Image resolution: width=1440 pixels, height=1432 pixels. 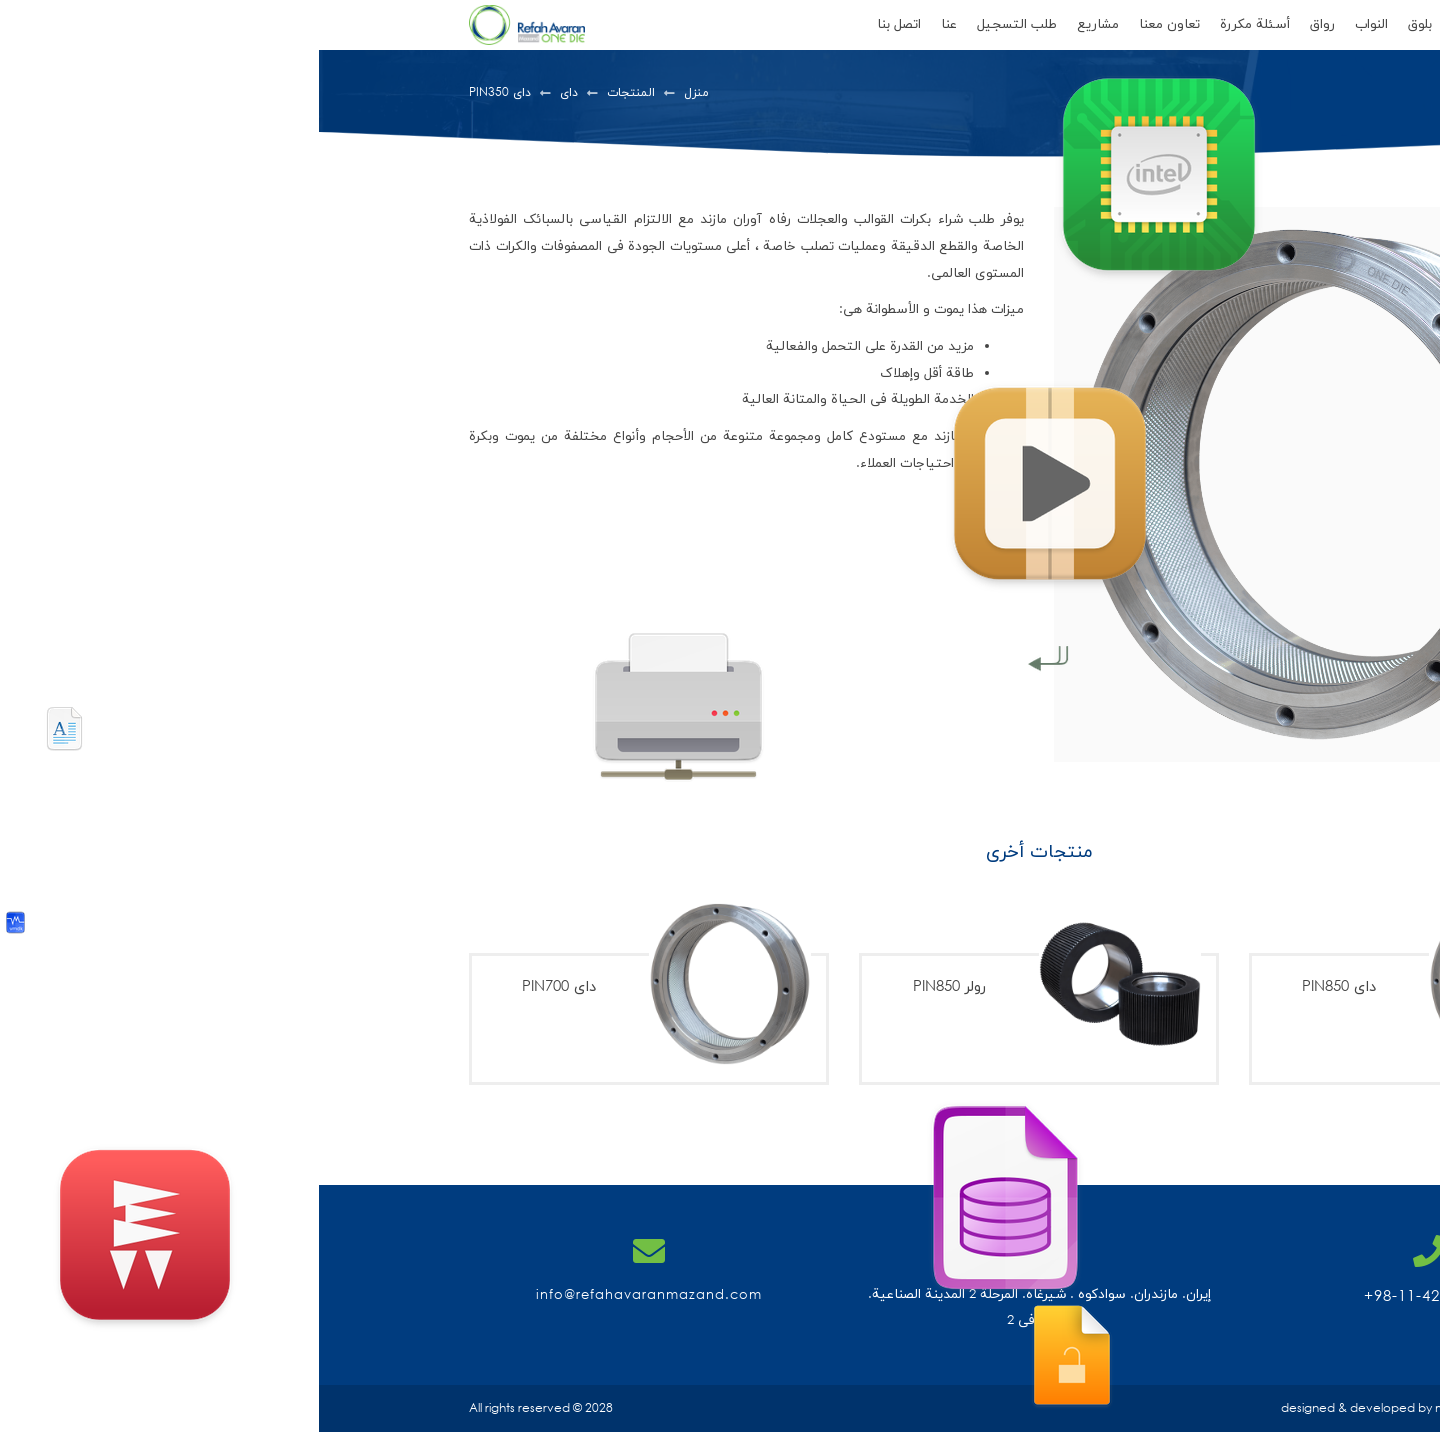 I want to click on open persepolis download manager, so click(x=145, y=1235).